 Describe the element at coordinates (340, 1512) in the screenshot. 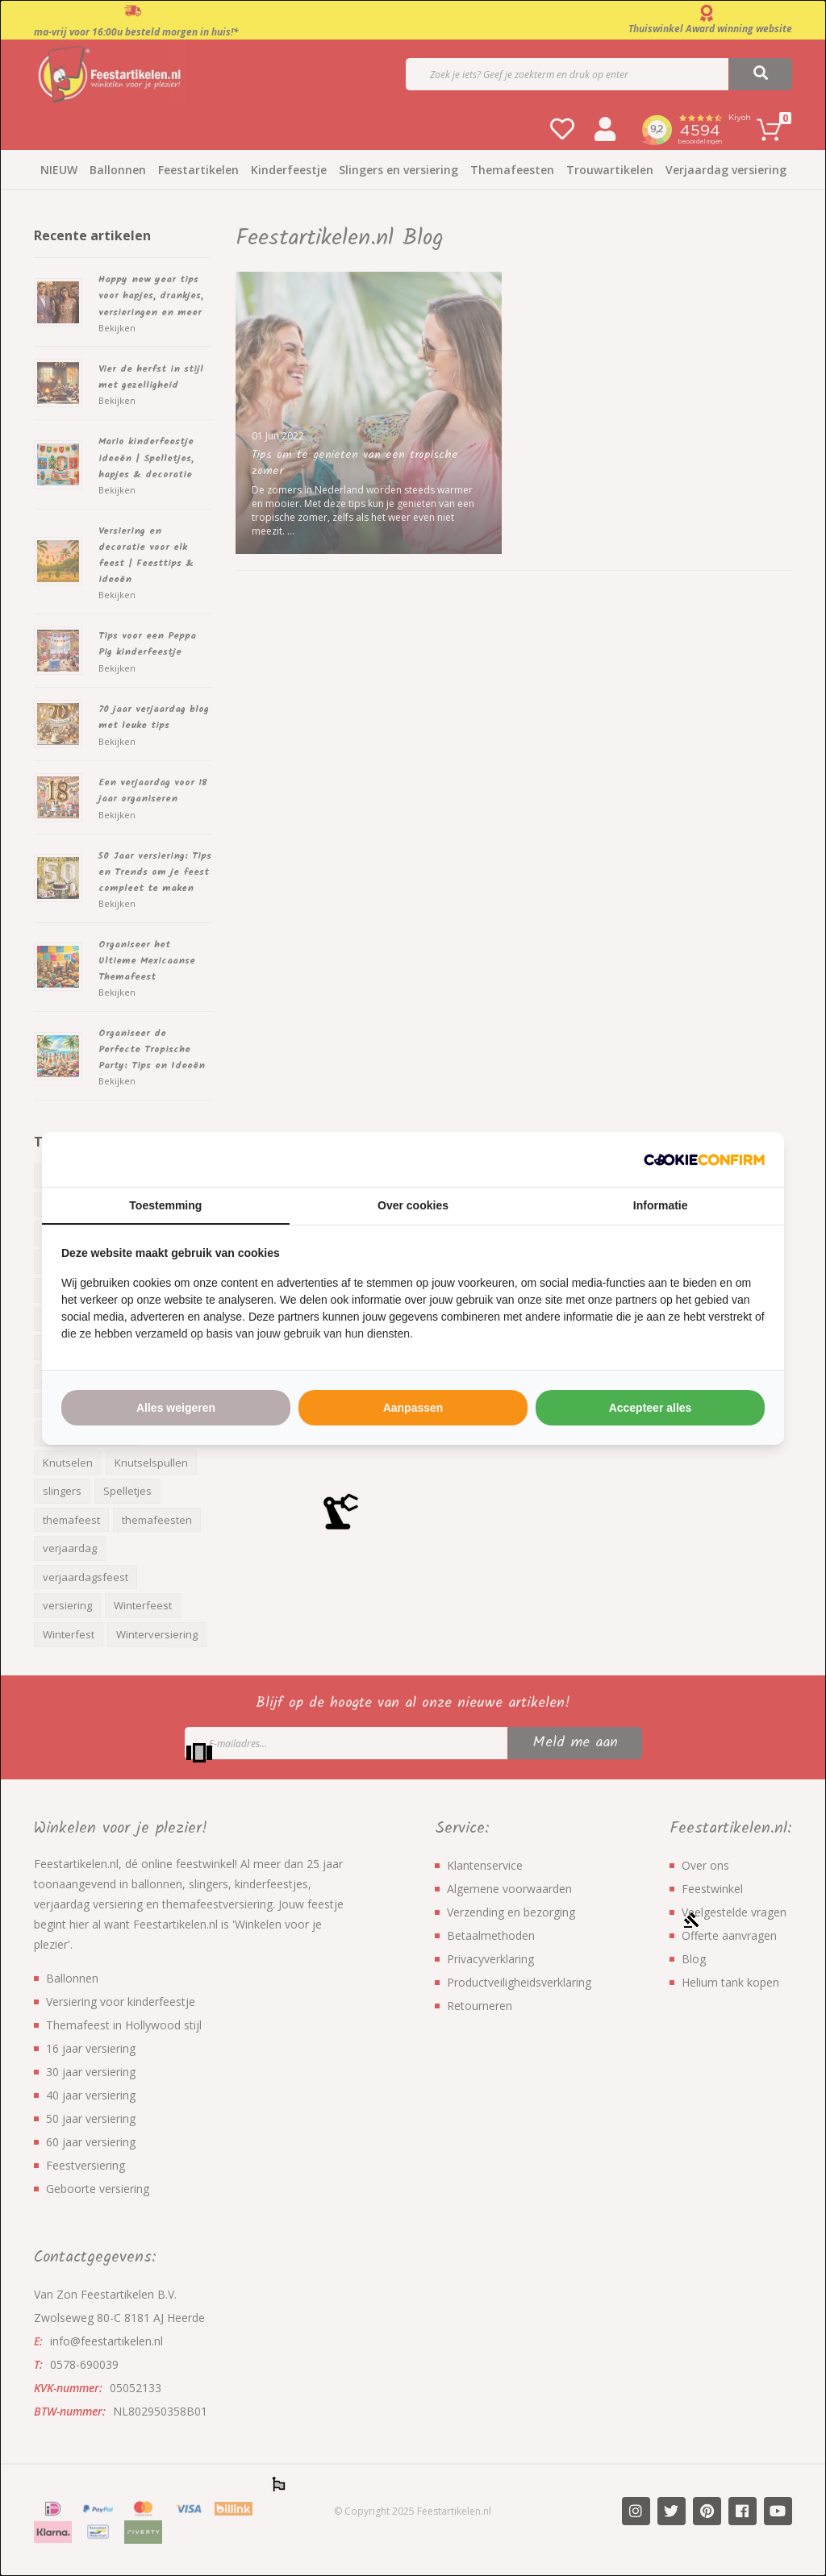

I see `access manufacturing or automation settings` at that location.